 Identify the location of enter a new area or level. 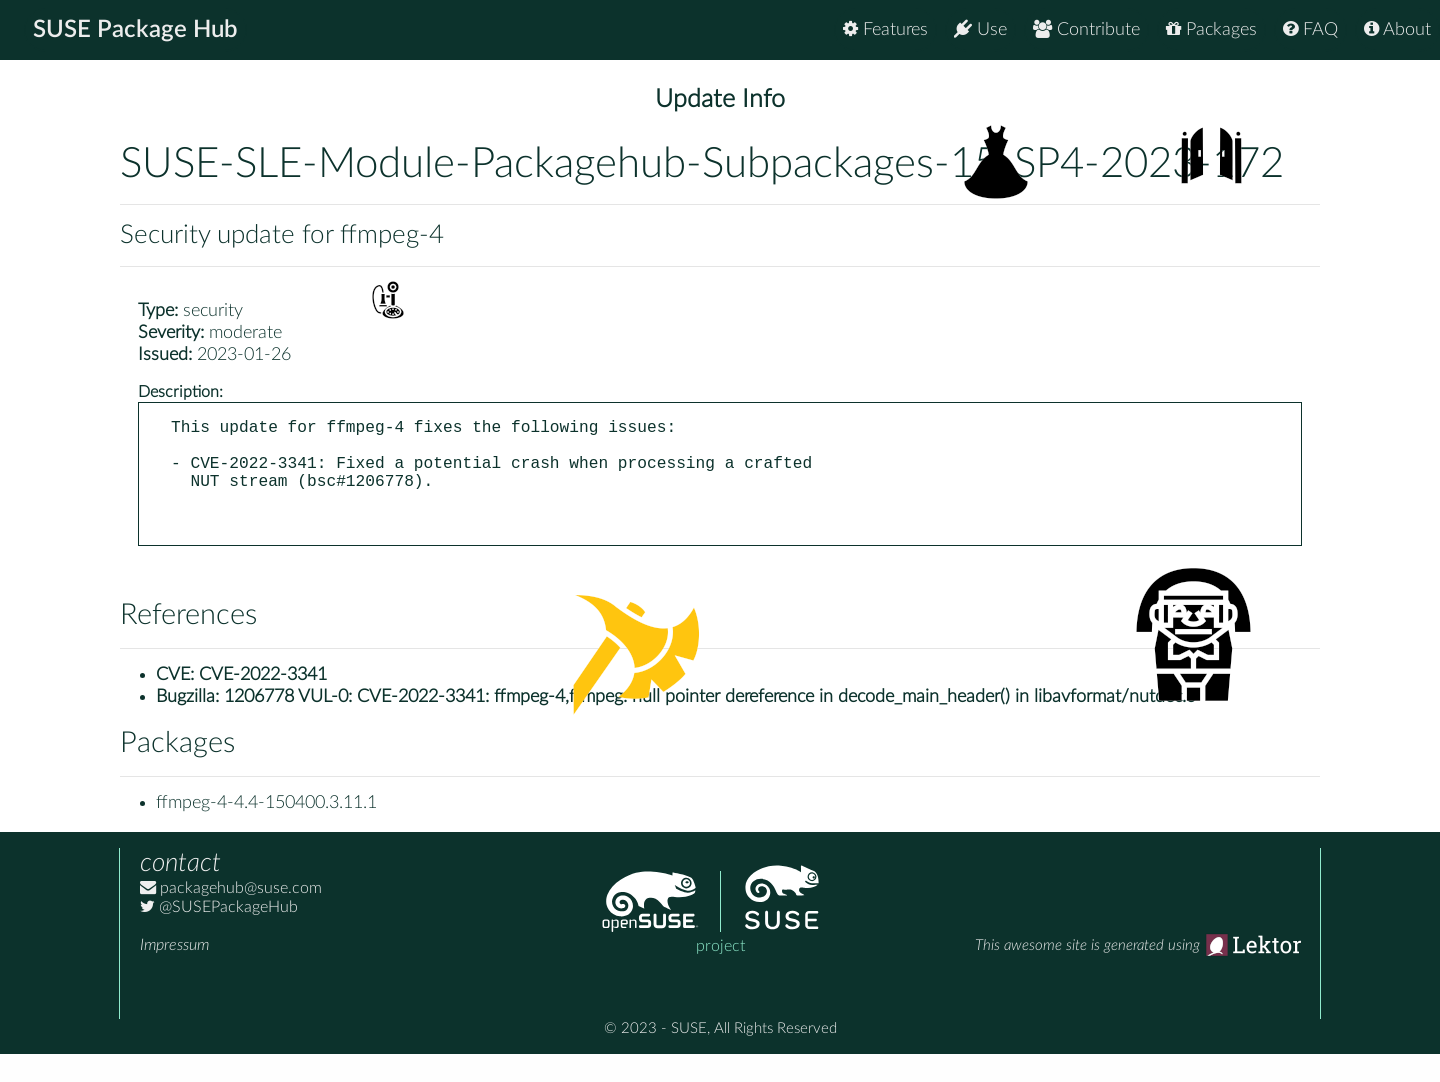
(1211, 153).